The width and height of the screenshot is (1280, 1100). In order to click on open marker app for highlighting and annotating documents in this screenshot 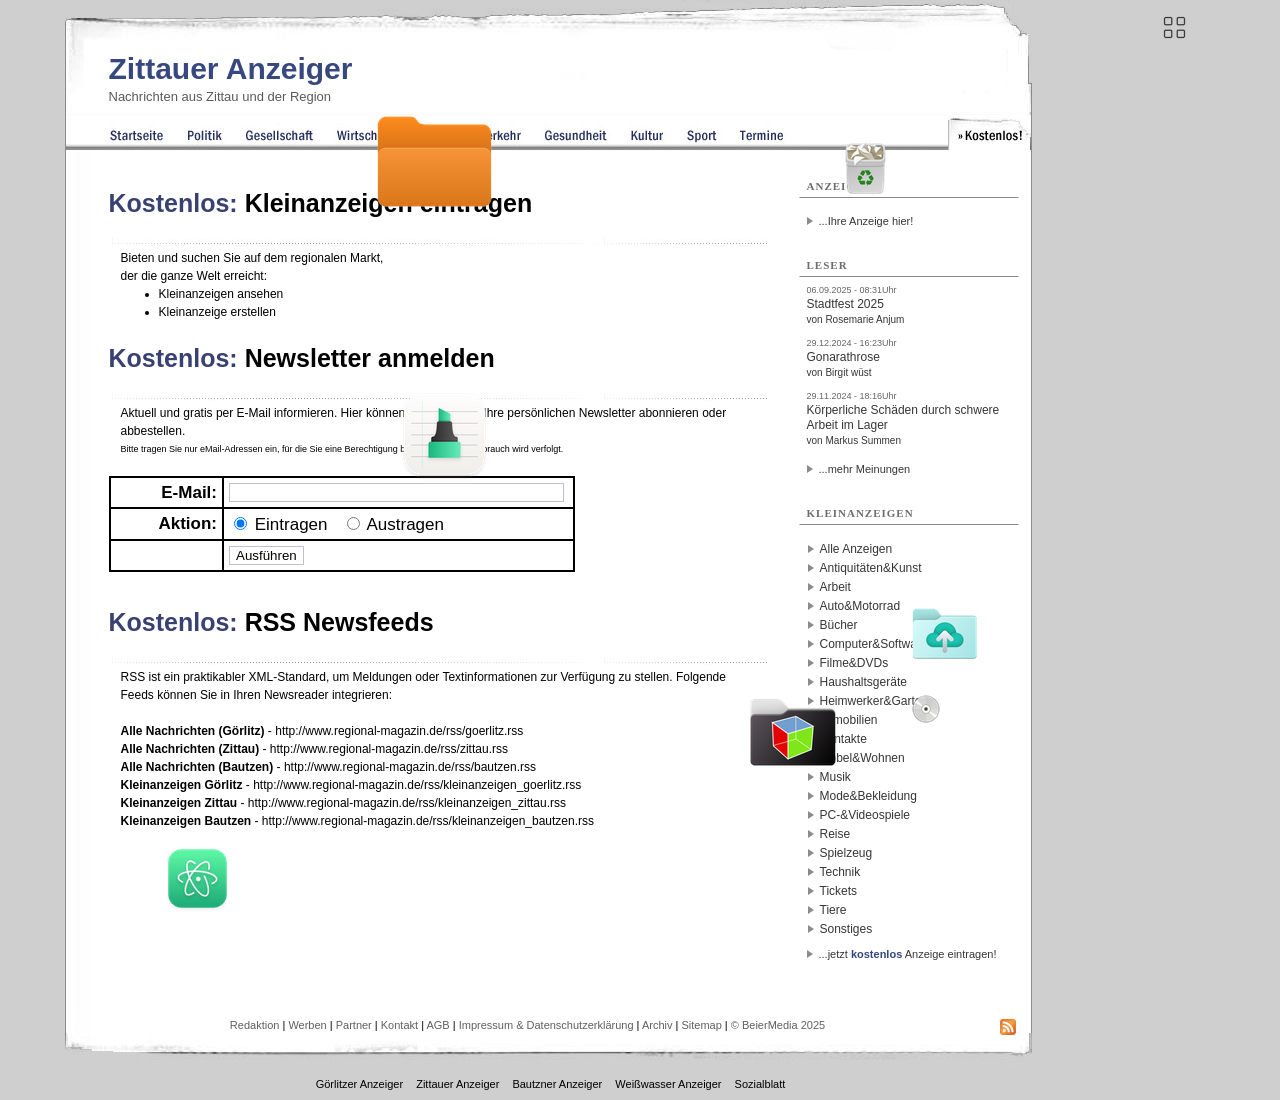, I will do `click(444, 434)`.